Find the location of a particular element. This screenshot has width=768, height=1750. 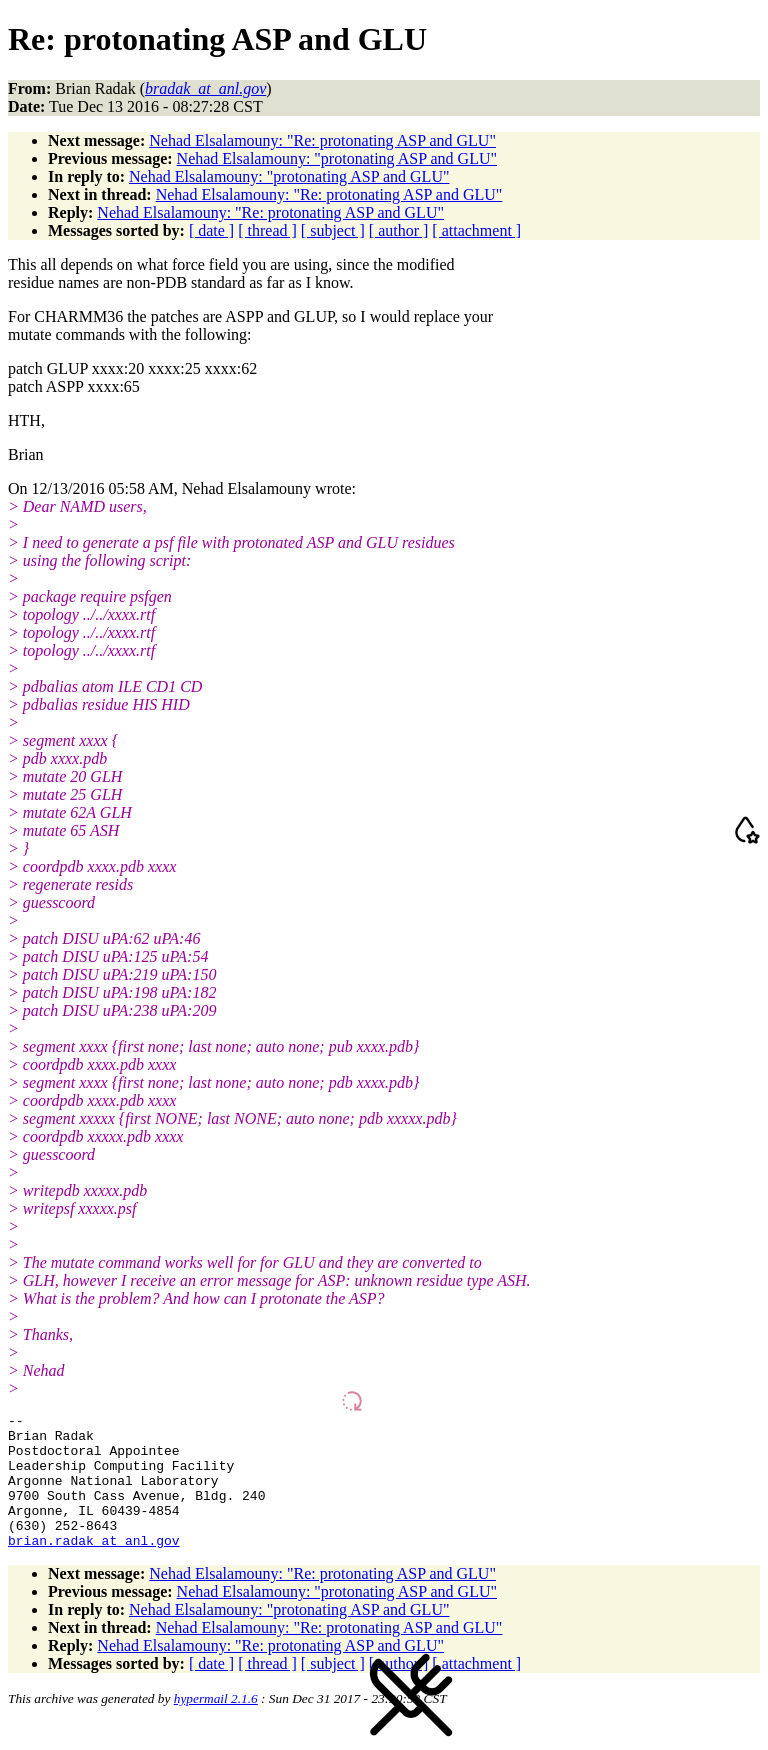

restaurant or dining location is located at coordinates (411, 1695).